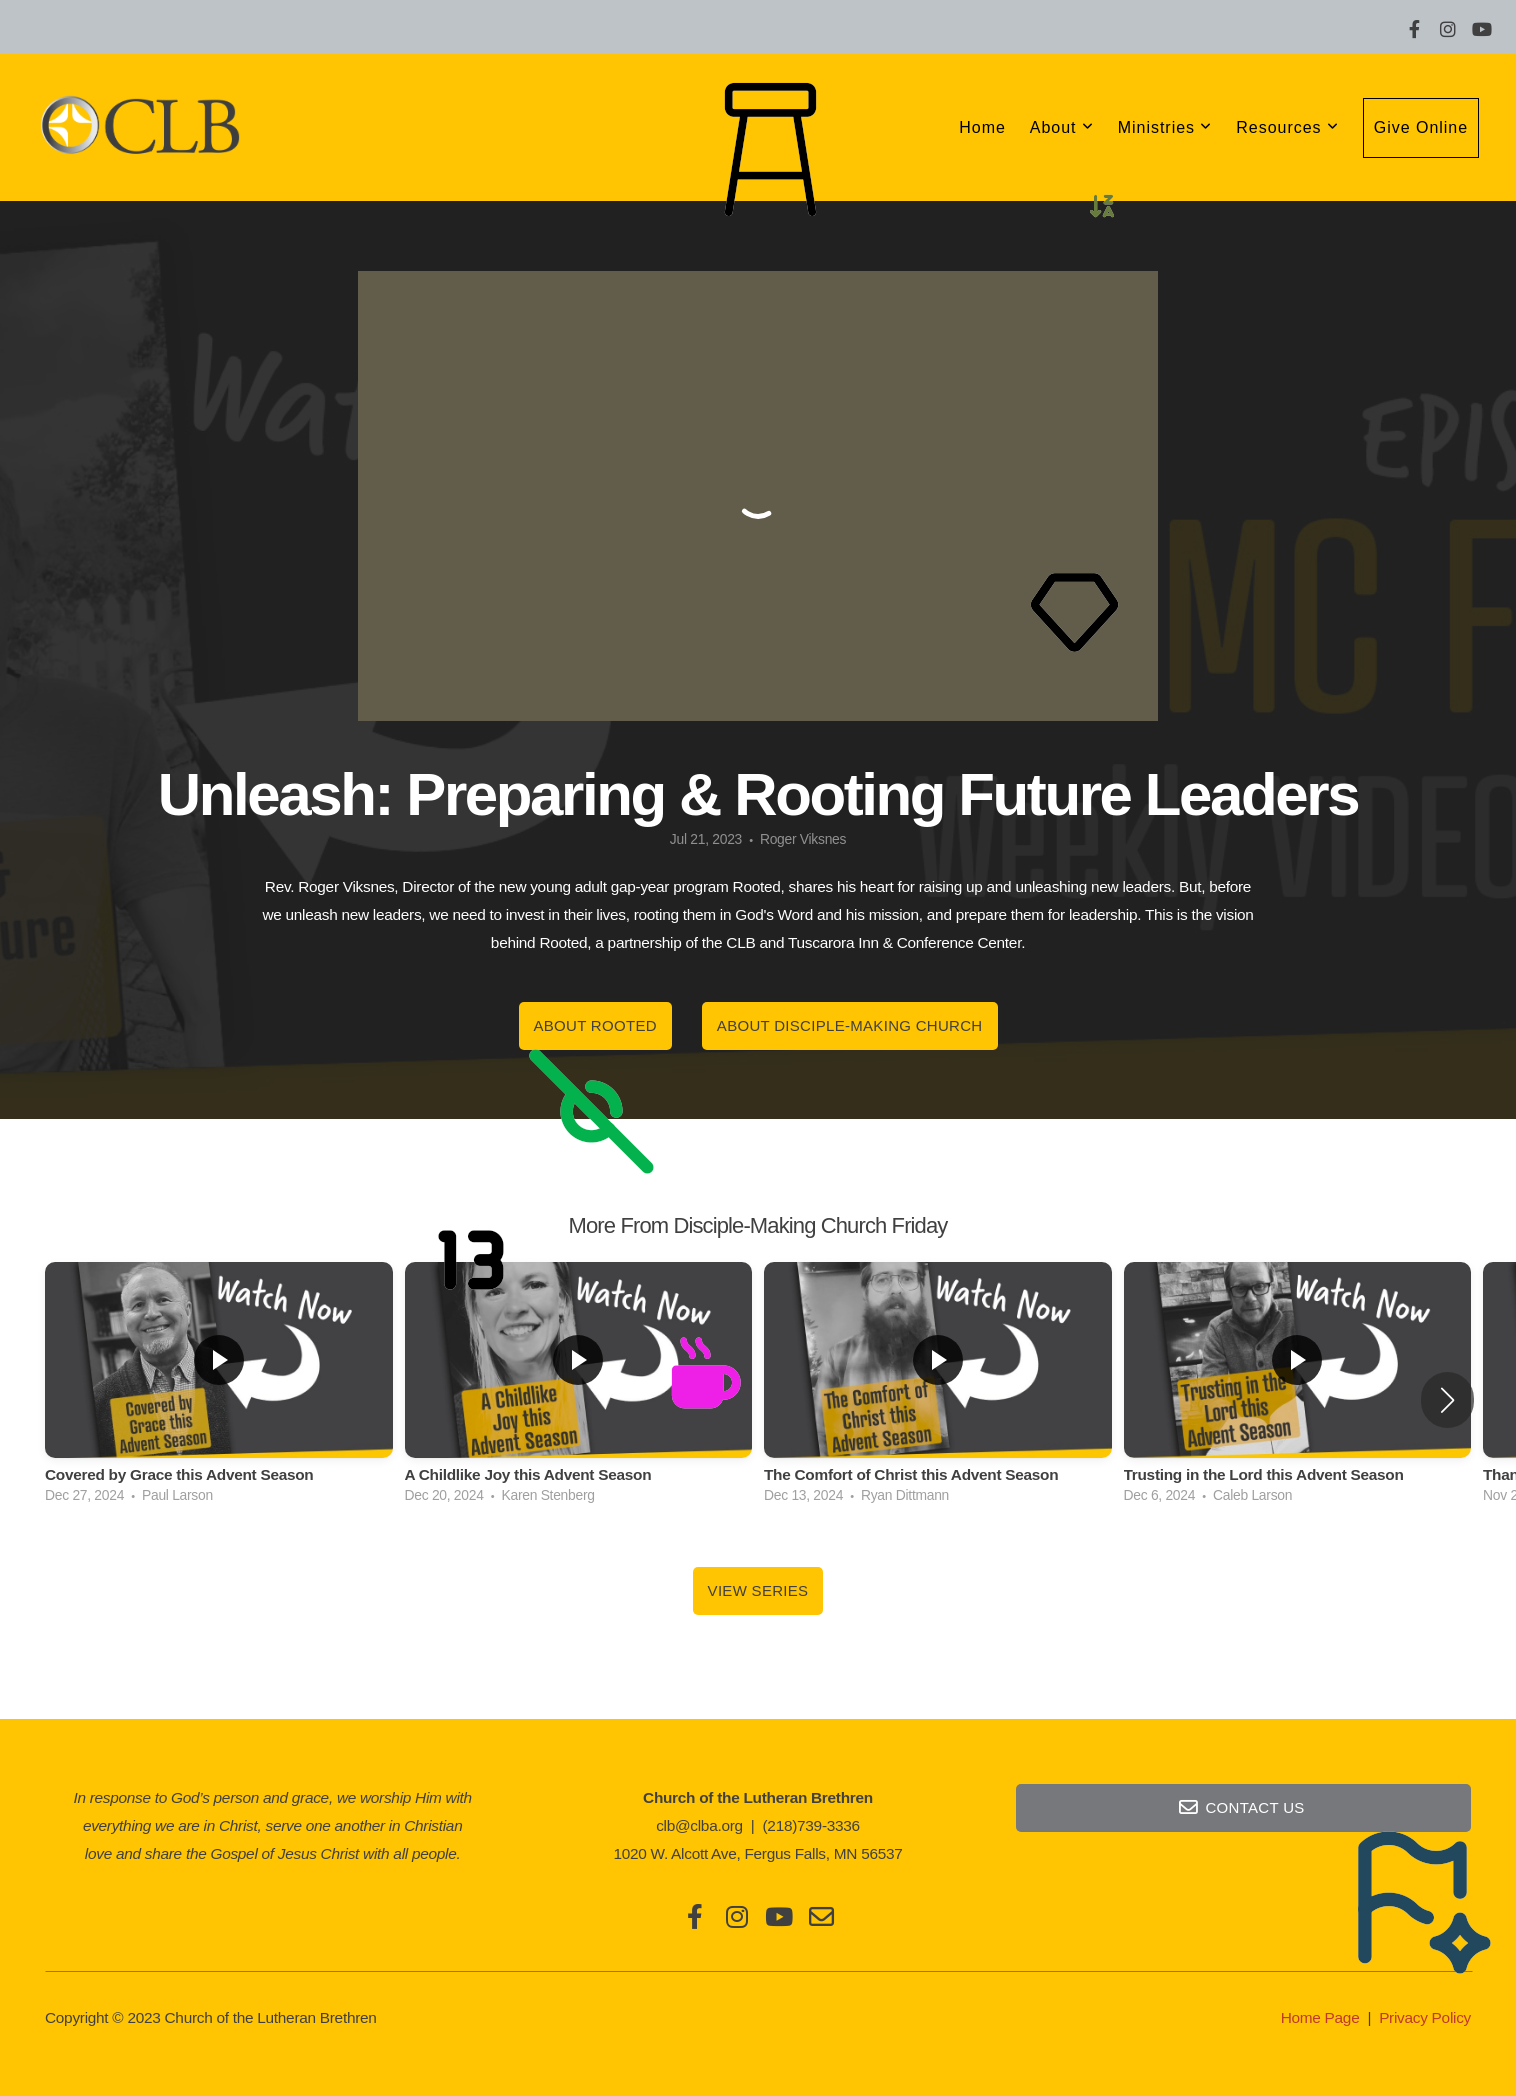  I want to click on browse furniture or seating options, so click(770, 149).